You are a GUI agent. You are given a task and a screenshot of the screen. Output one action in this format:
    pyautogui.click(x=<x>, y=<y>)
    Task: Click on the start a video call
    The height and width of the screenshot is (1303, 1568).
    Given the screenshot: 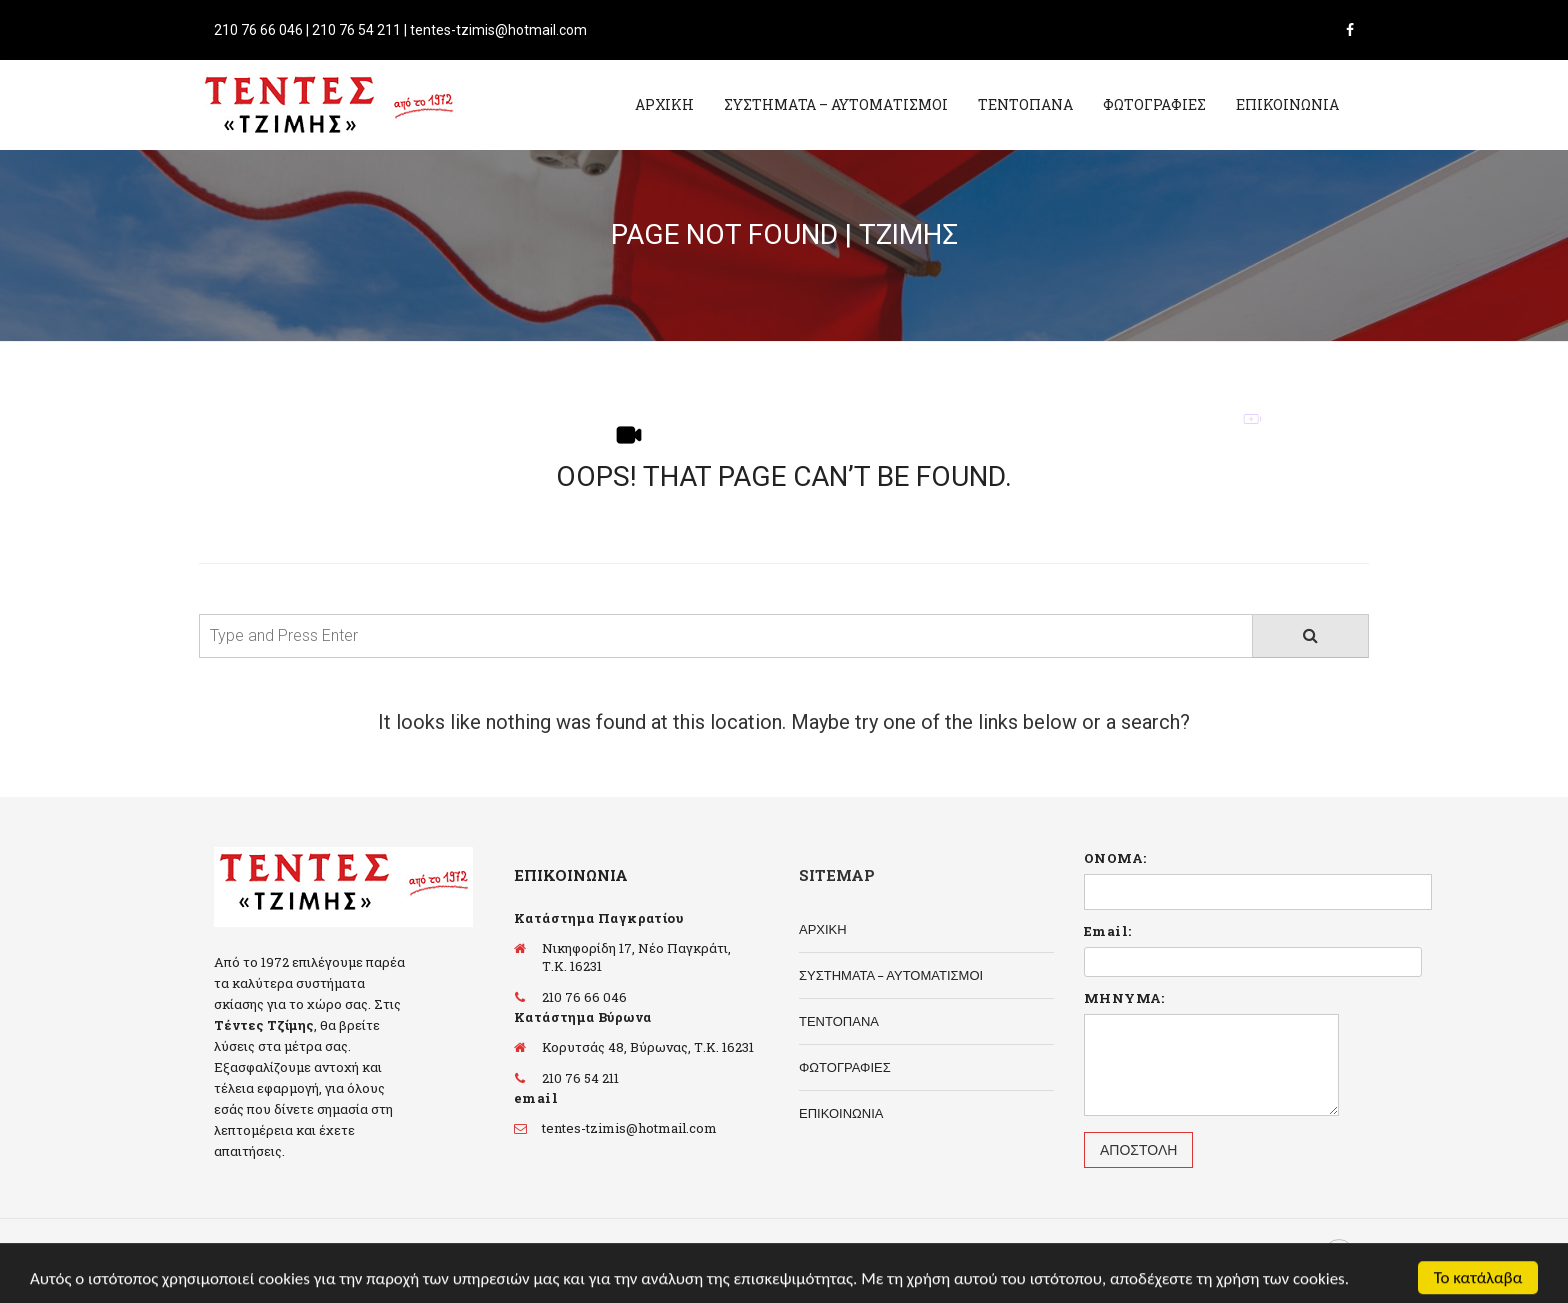 What is the action you would take?
    pyautogui.click(x=629, y=435)
    